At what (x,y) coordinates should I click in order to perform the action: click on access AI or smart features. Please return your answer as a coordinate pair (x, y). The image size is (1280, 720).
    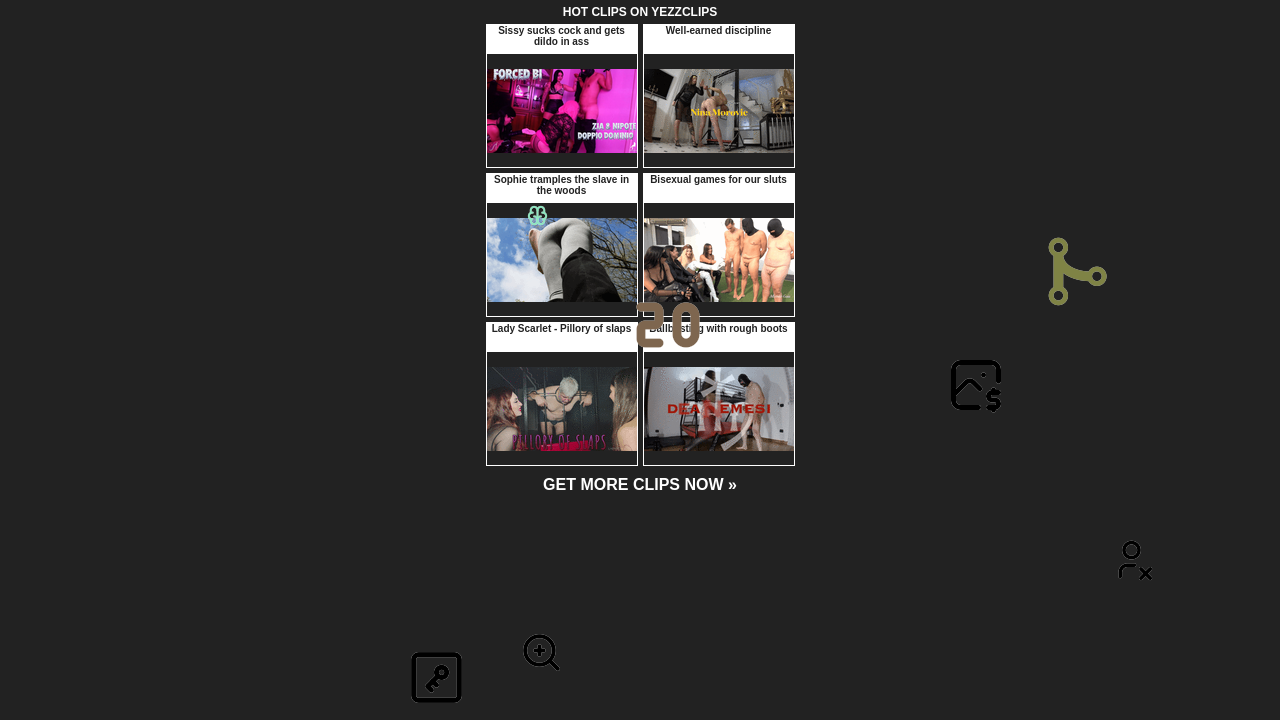
    Looking at the image, I should click on (537, 215).